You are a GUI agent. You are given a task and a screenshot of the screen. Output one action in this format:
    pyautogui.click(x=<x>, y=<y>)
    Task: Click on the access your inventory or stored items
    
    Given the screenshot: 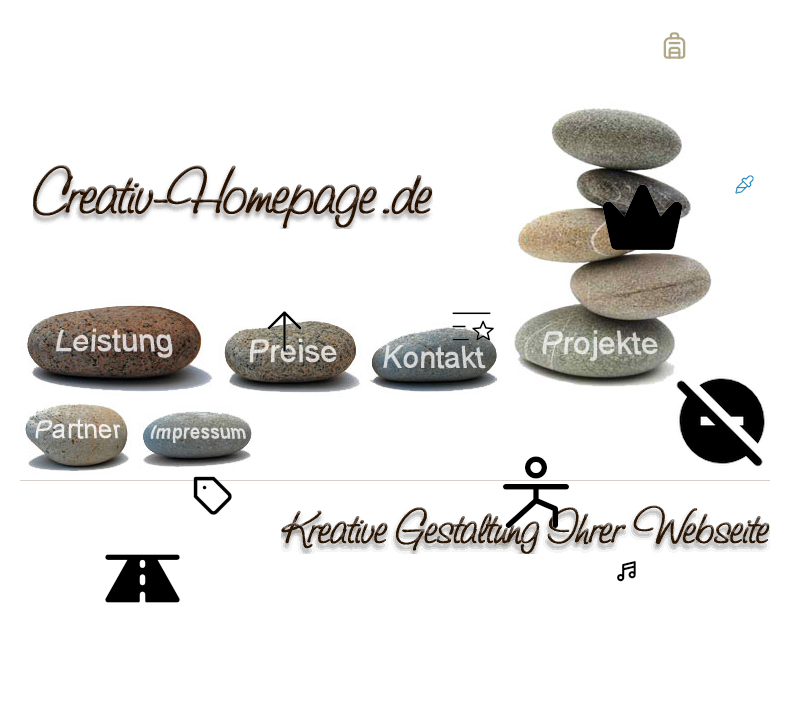 What is the action you would take?
    pyautogui.click(x=674, y=45)
    